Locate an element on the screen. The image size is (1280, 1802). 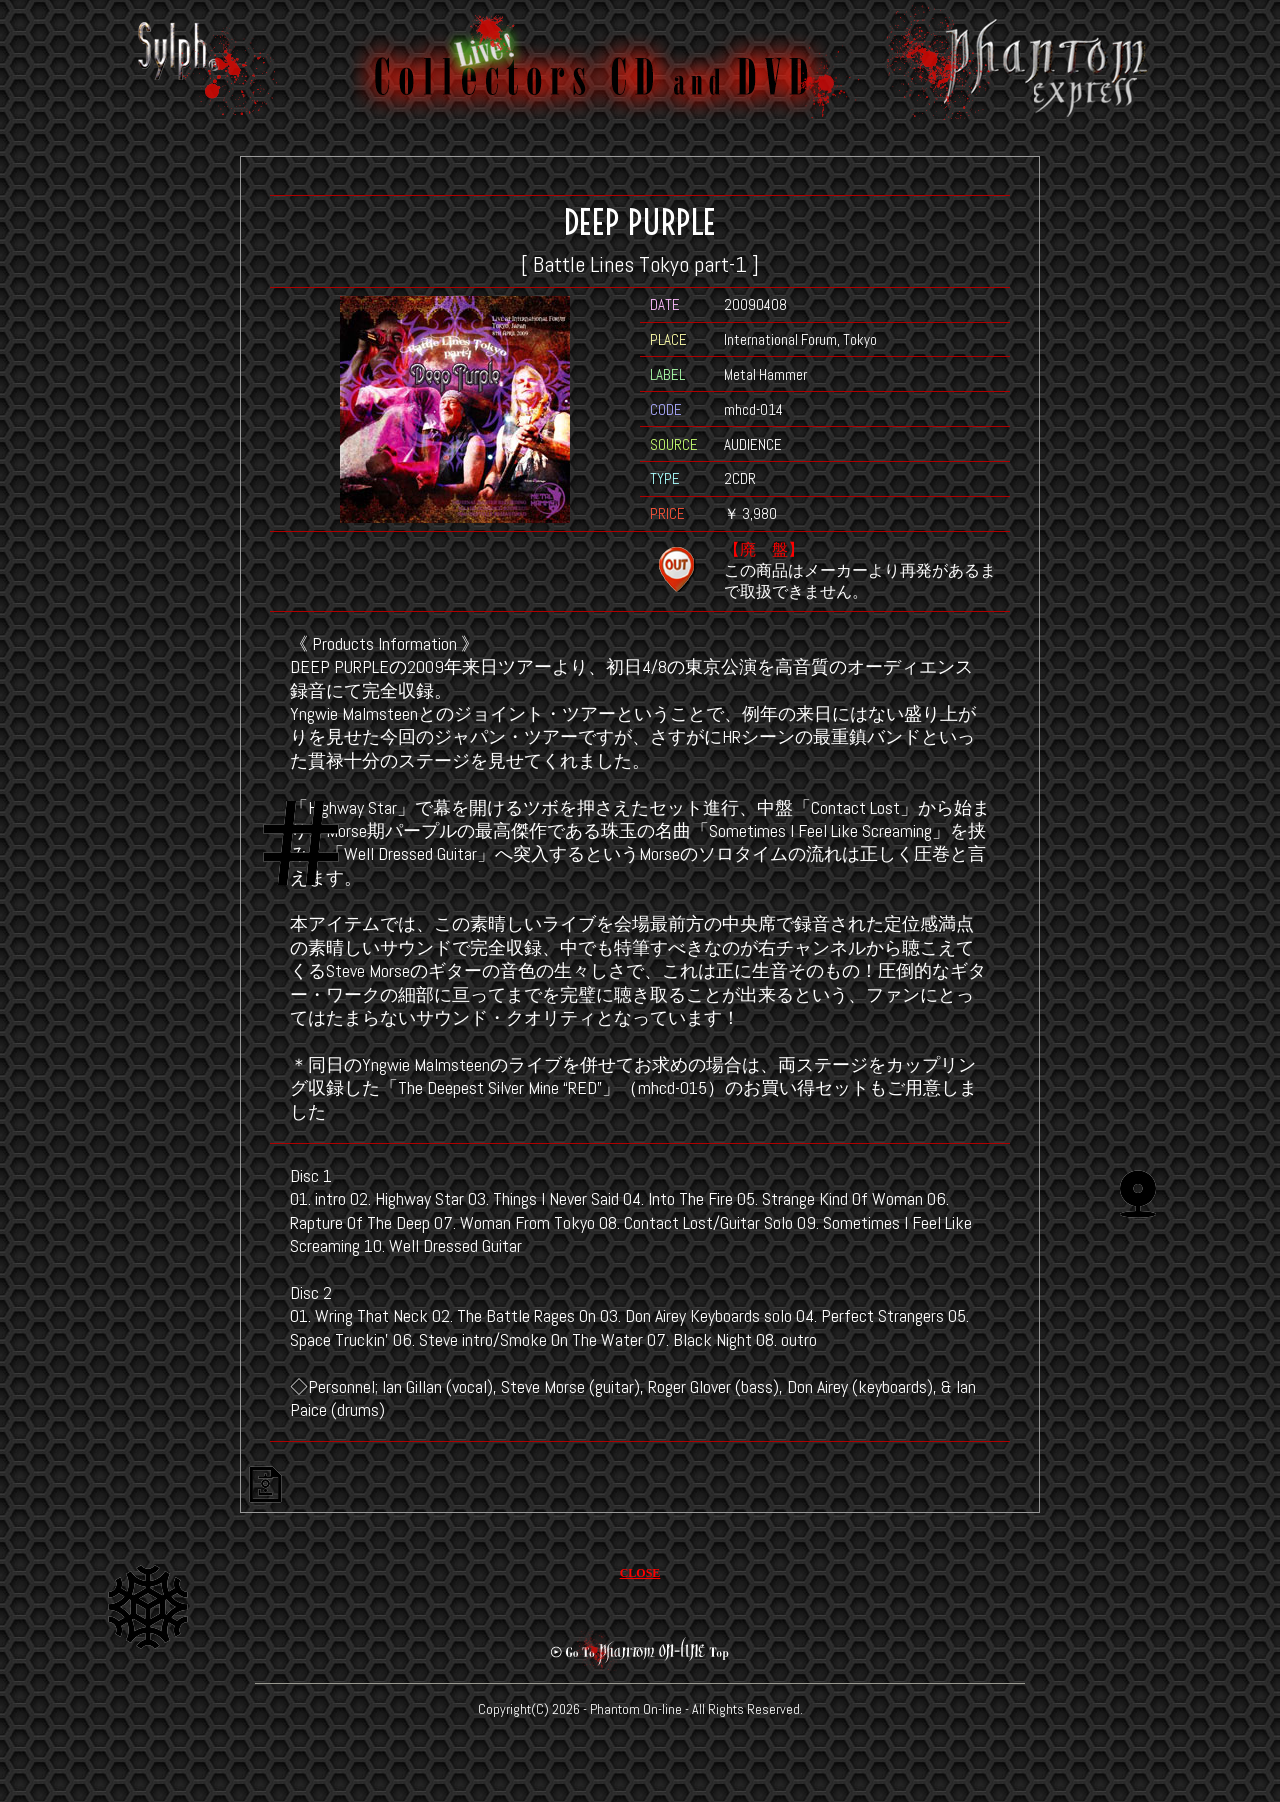
Picard Surgelés brand logo is located at coordinates (148, 1607).